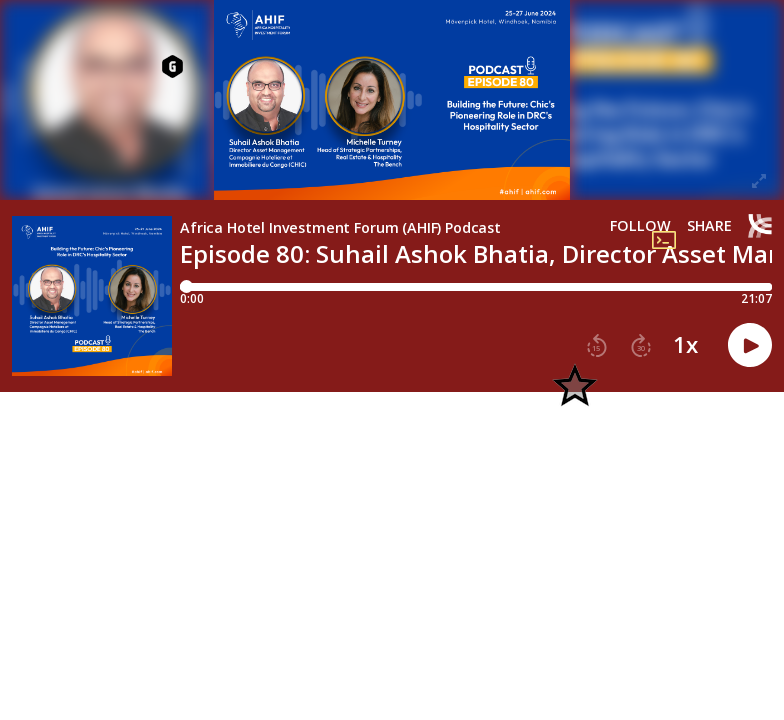 The width and height of the screenshot is (784, 720). What do you see at coordinates (664, 240) in the screenshot?
I see `open command line terminal` at bounding box center [664, 240].